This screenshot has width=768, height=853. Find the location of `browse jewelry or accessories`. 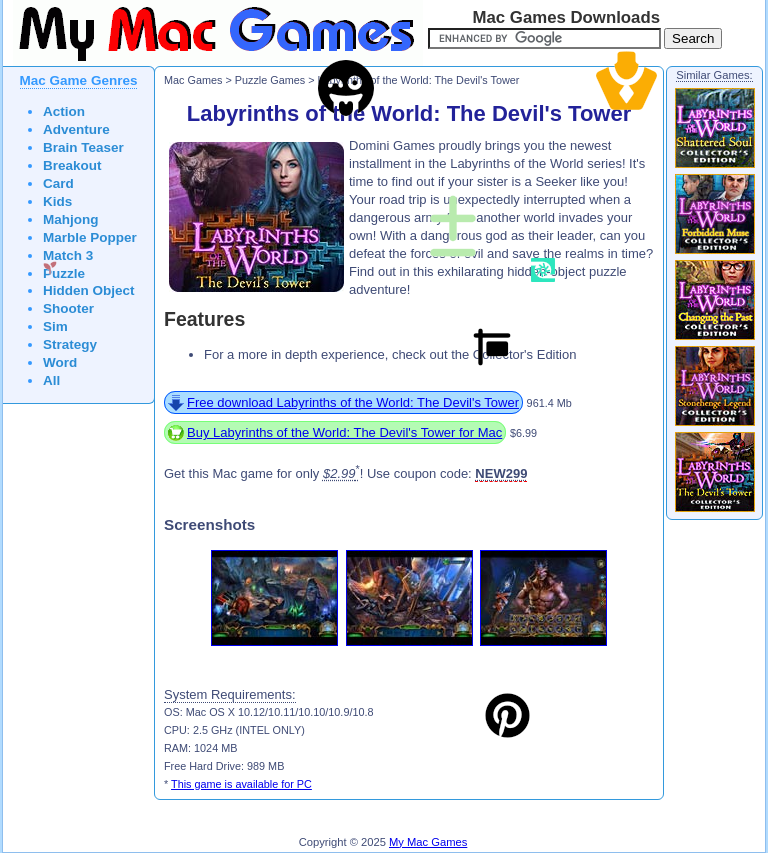

browse jewelry or accessories is located at coordinates (626, 82).